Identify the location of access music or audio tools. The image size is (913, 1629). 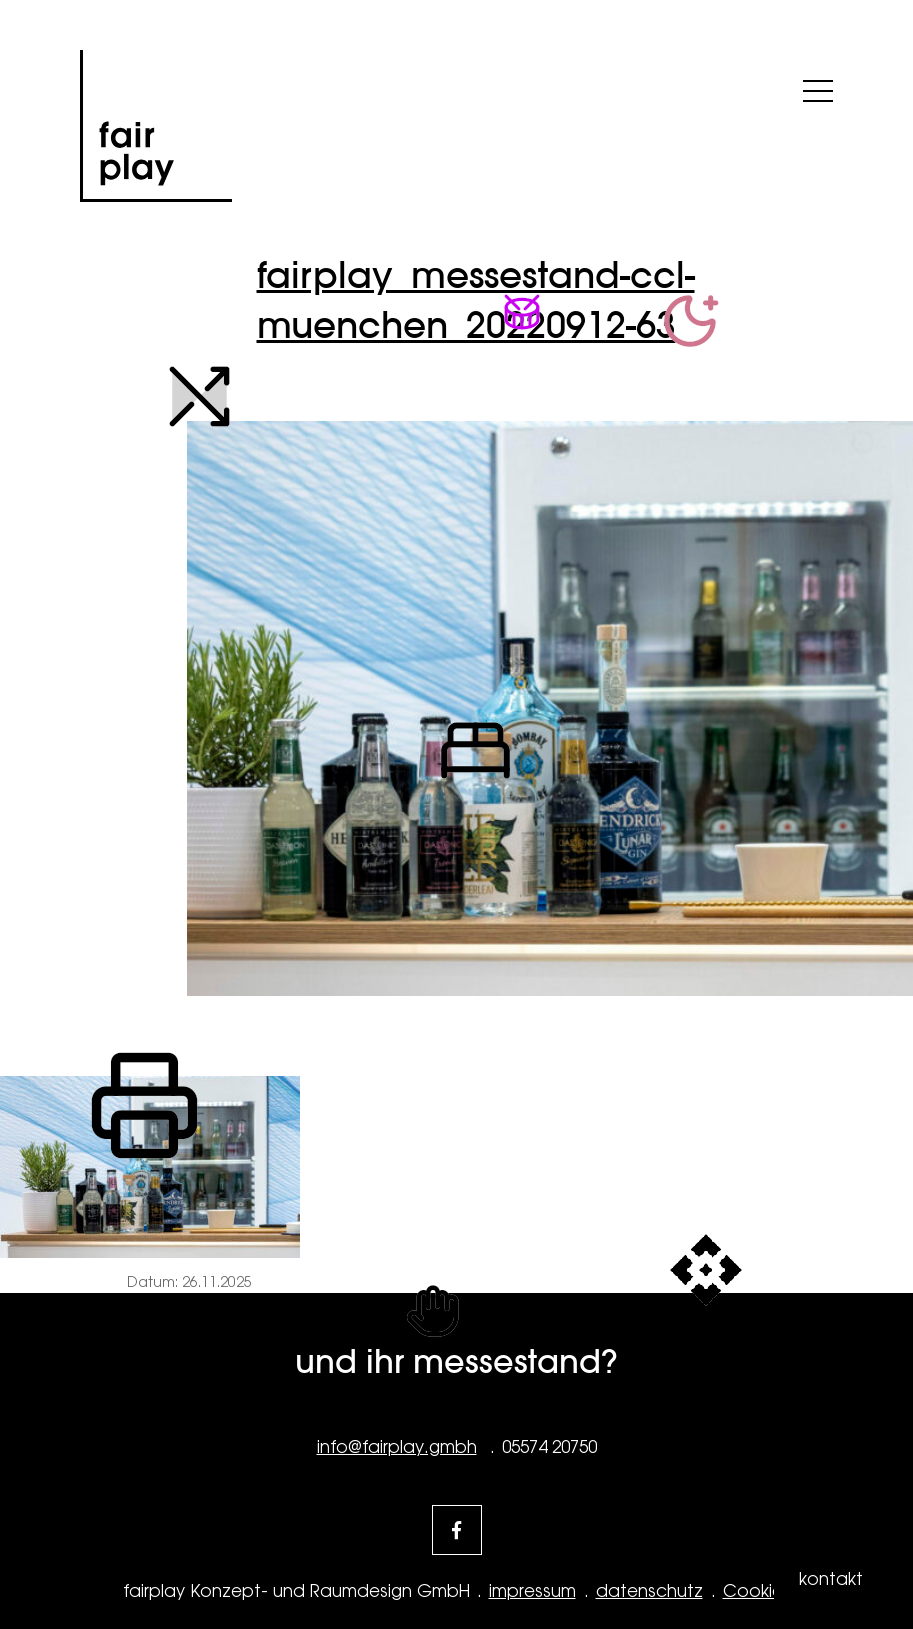
(522, 312).